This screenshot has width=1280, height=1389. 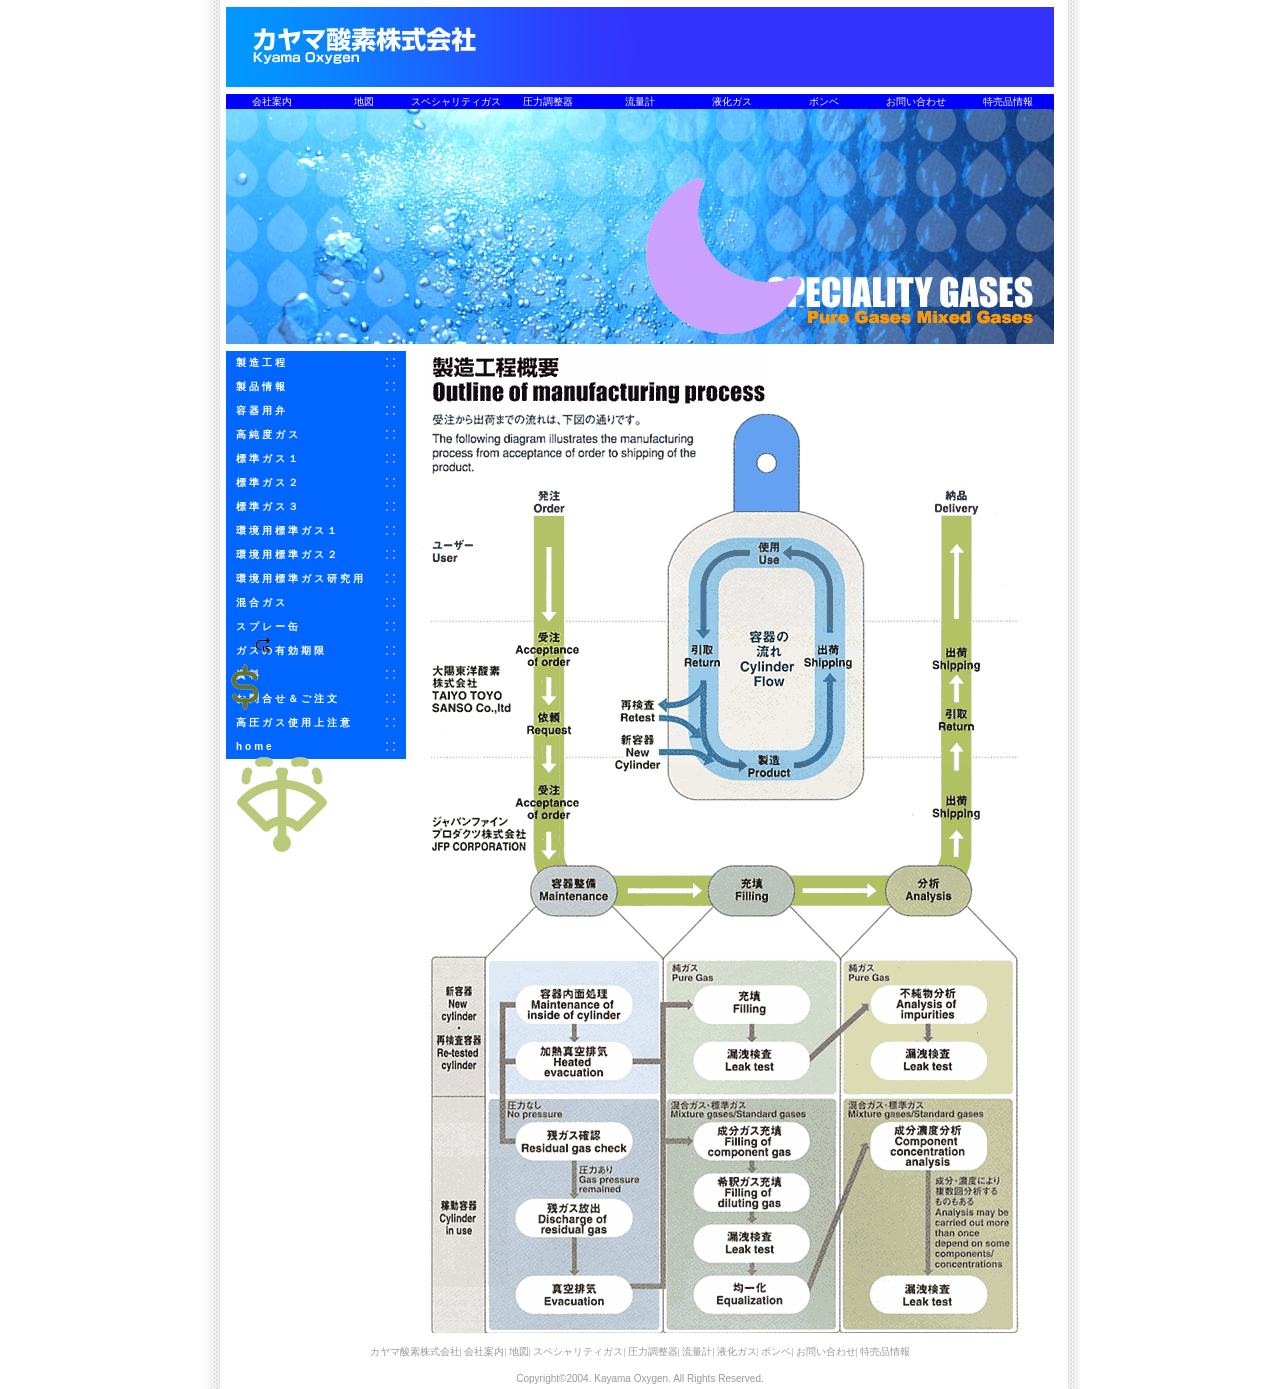 I want to click on activate windshield washer fluid, so click(x=282, y=807).